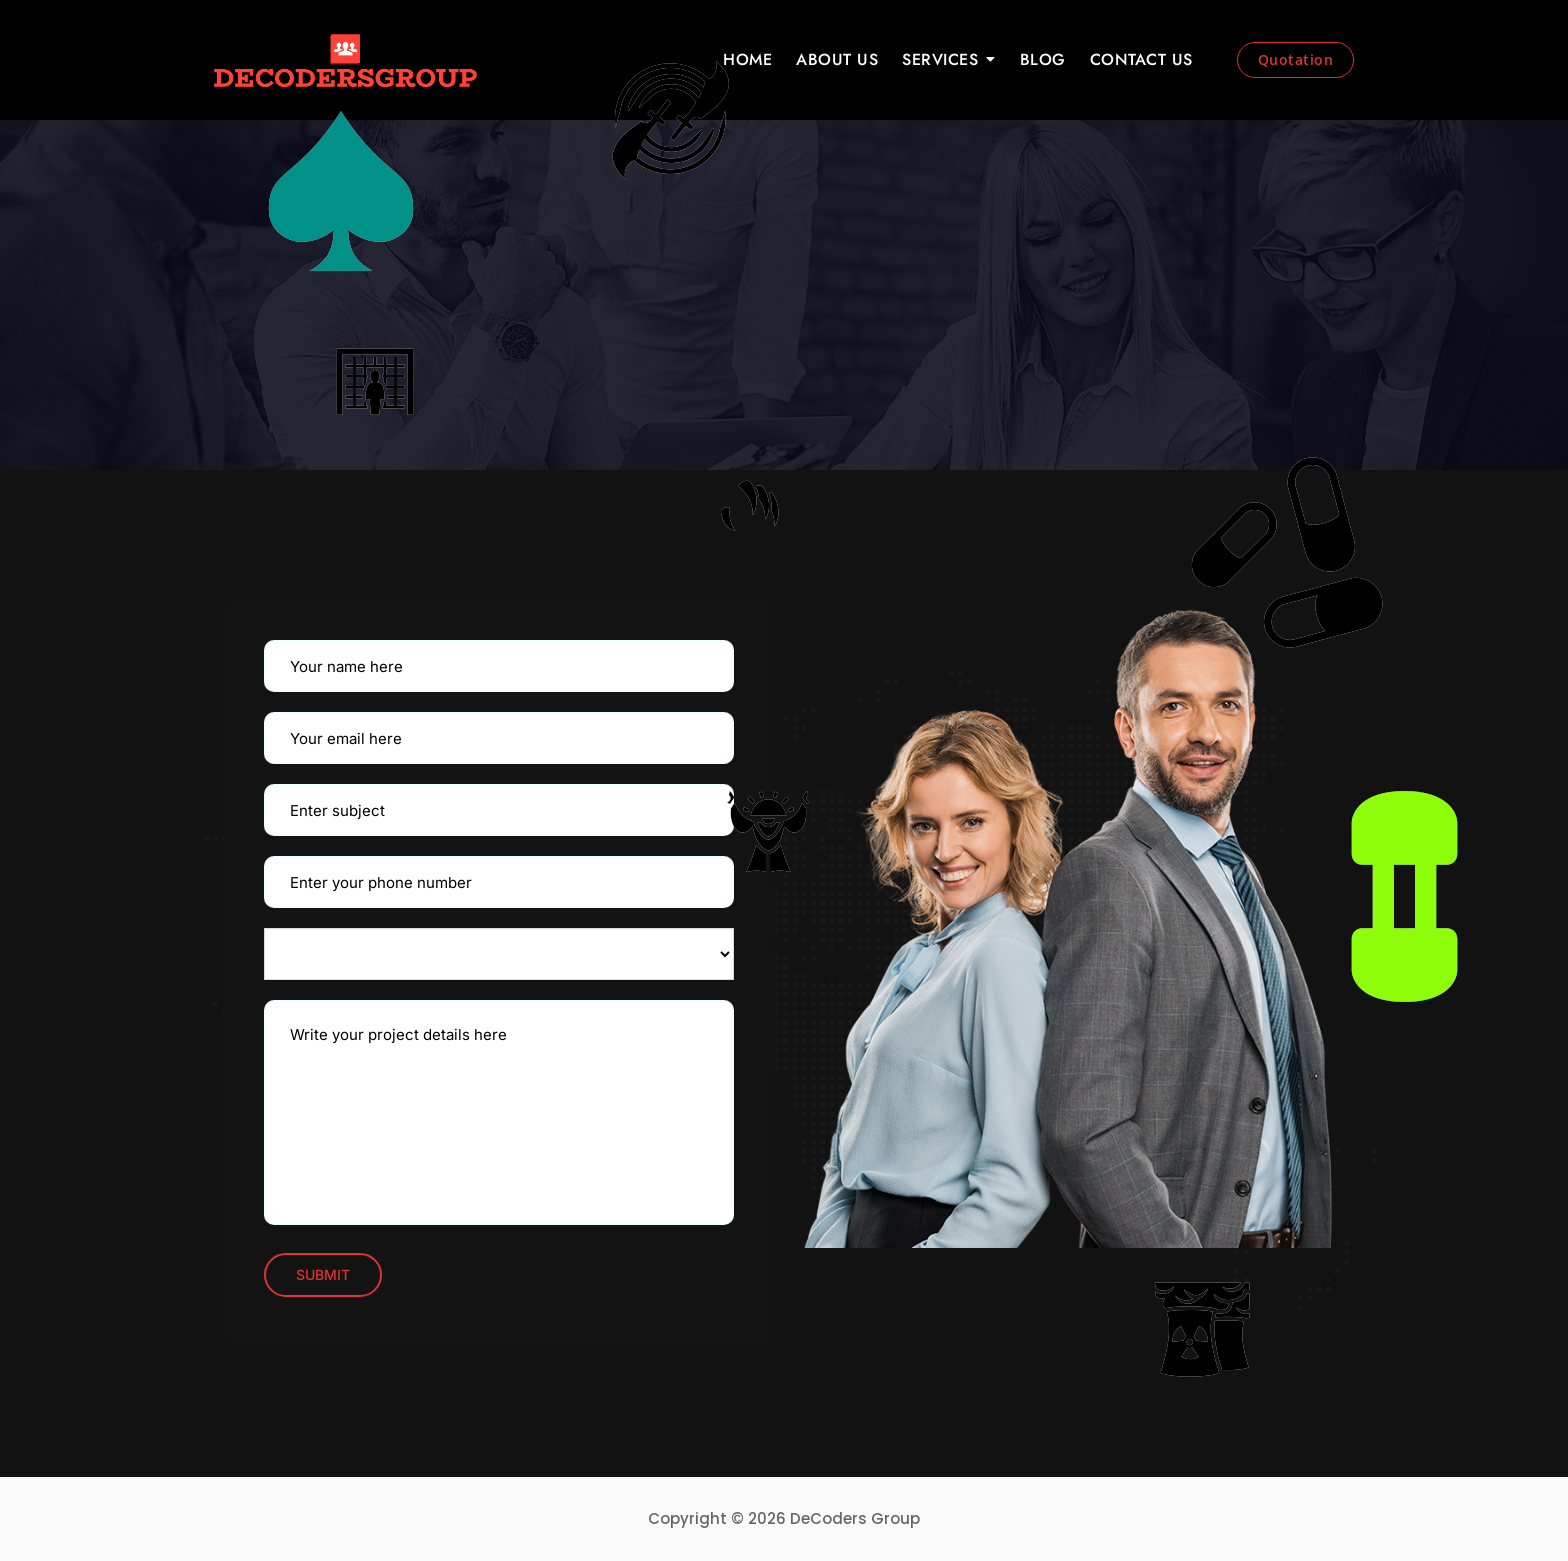 The image size is (1568, 1561). Describe the element at coordinates (768, 831) in the screenshot. I see `select sun priest character class` at that location.